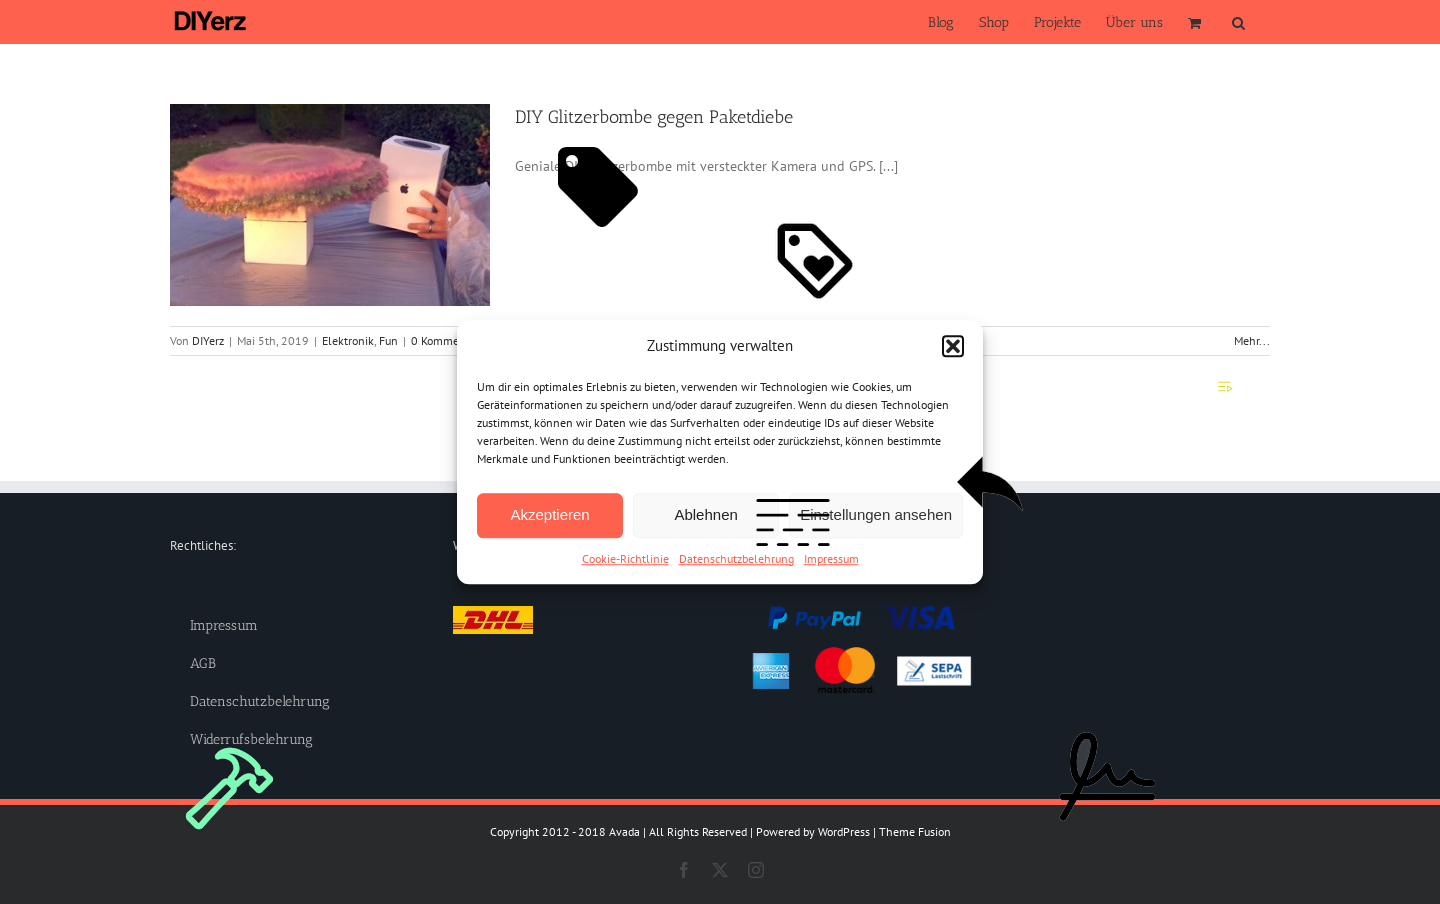 The height and width of the screenshot is (904, 1440). What do you see at coordinates (229, 788) in the screenshot?
I see `access build or developer tools` at bounding box center [229, 788].